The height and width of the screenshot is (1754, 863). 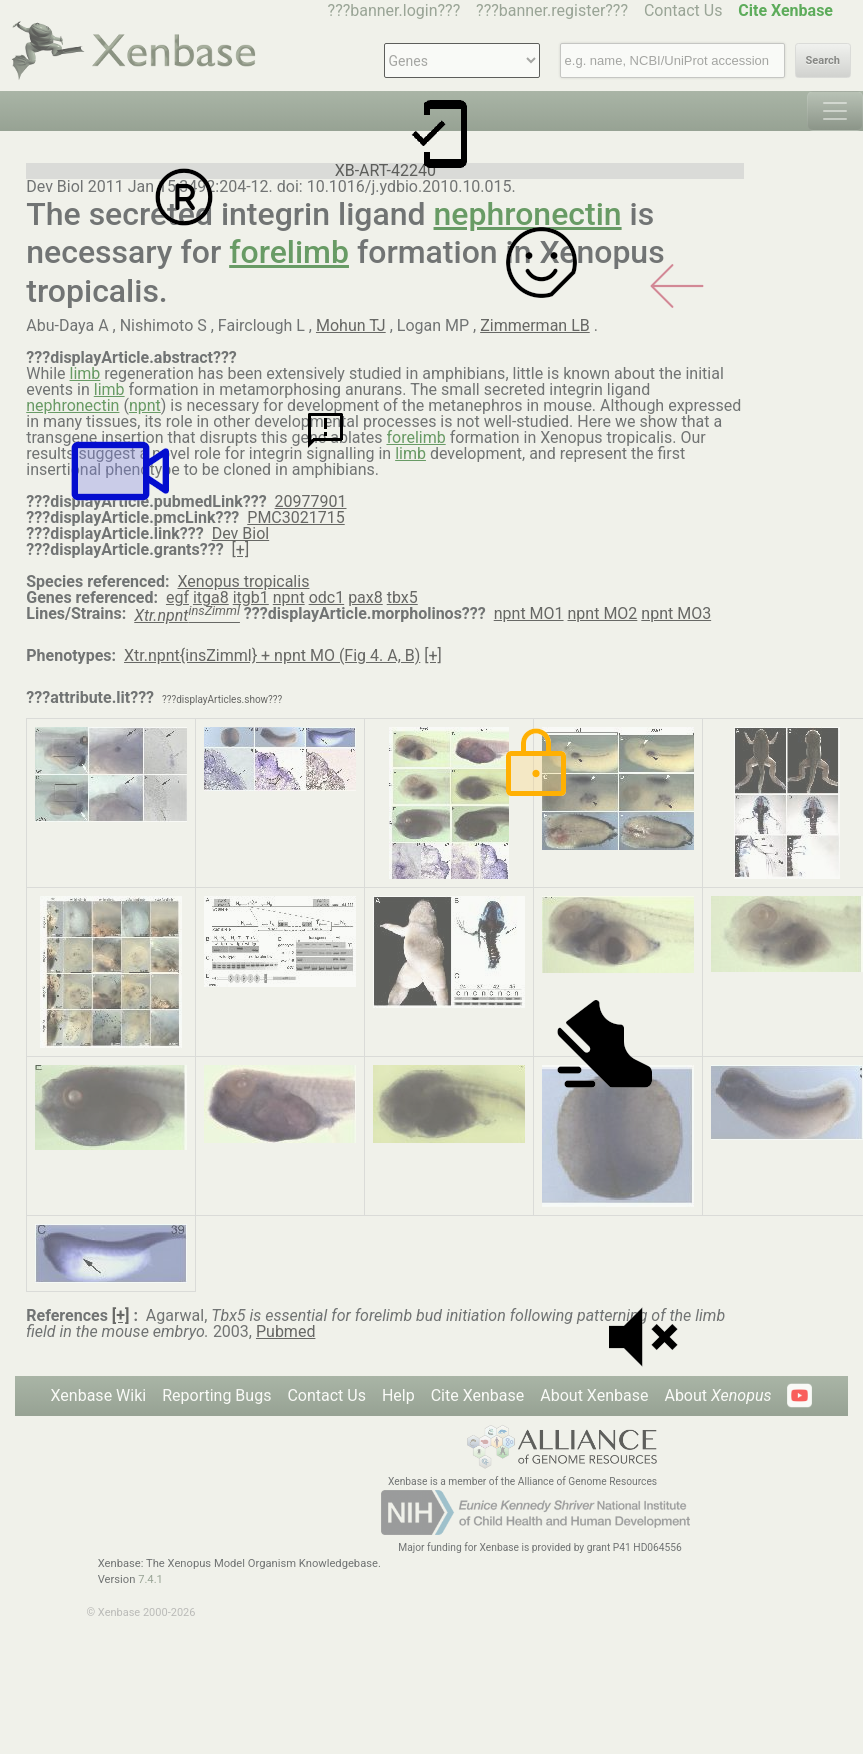 I want to click on add a sticker to your message, so click(x=541, y=262).